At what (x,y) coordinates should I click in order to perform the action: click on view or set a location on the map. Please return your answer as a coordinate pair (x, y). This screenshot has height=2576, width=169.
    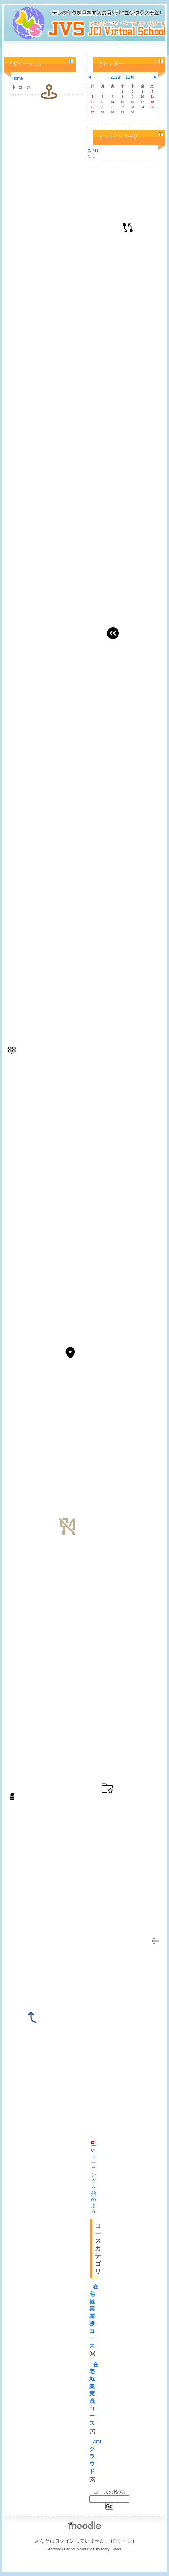
    Looking at the image, I should click on (70, 1353).